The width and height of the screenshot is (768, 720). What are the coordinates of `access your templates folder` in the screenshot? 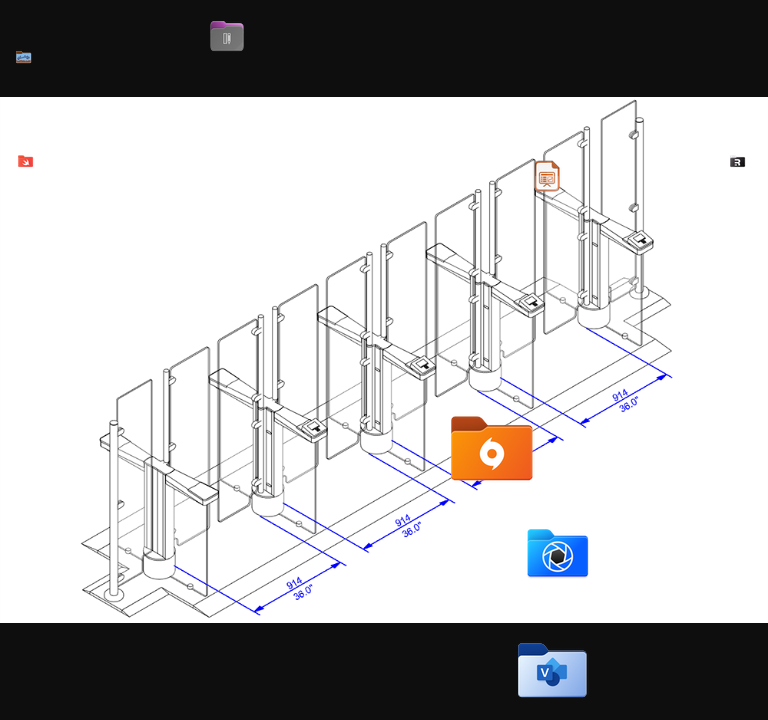 It's located at (227, 36).